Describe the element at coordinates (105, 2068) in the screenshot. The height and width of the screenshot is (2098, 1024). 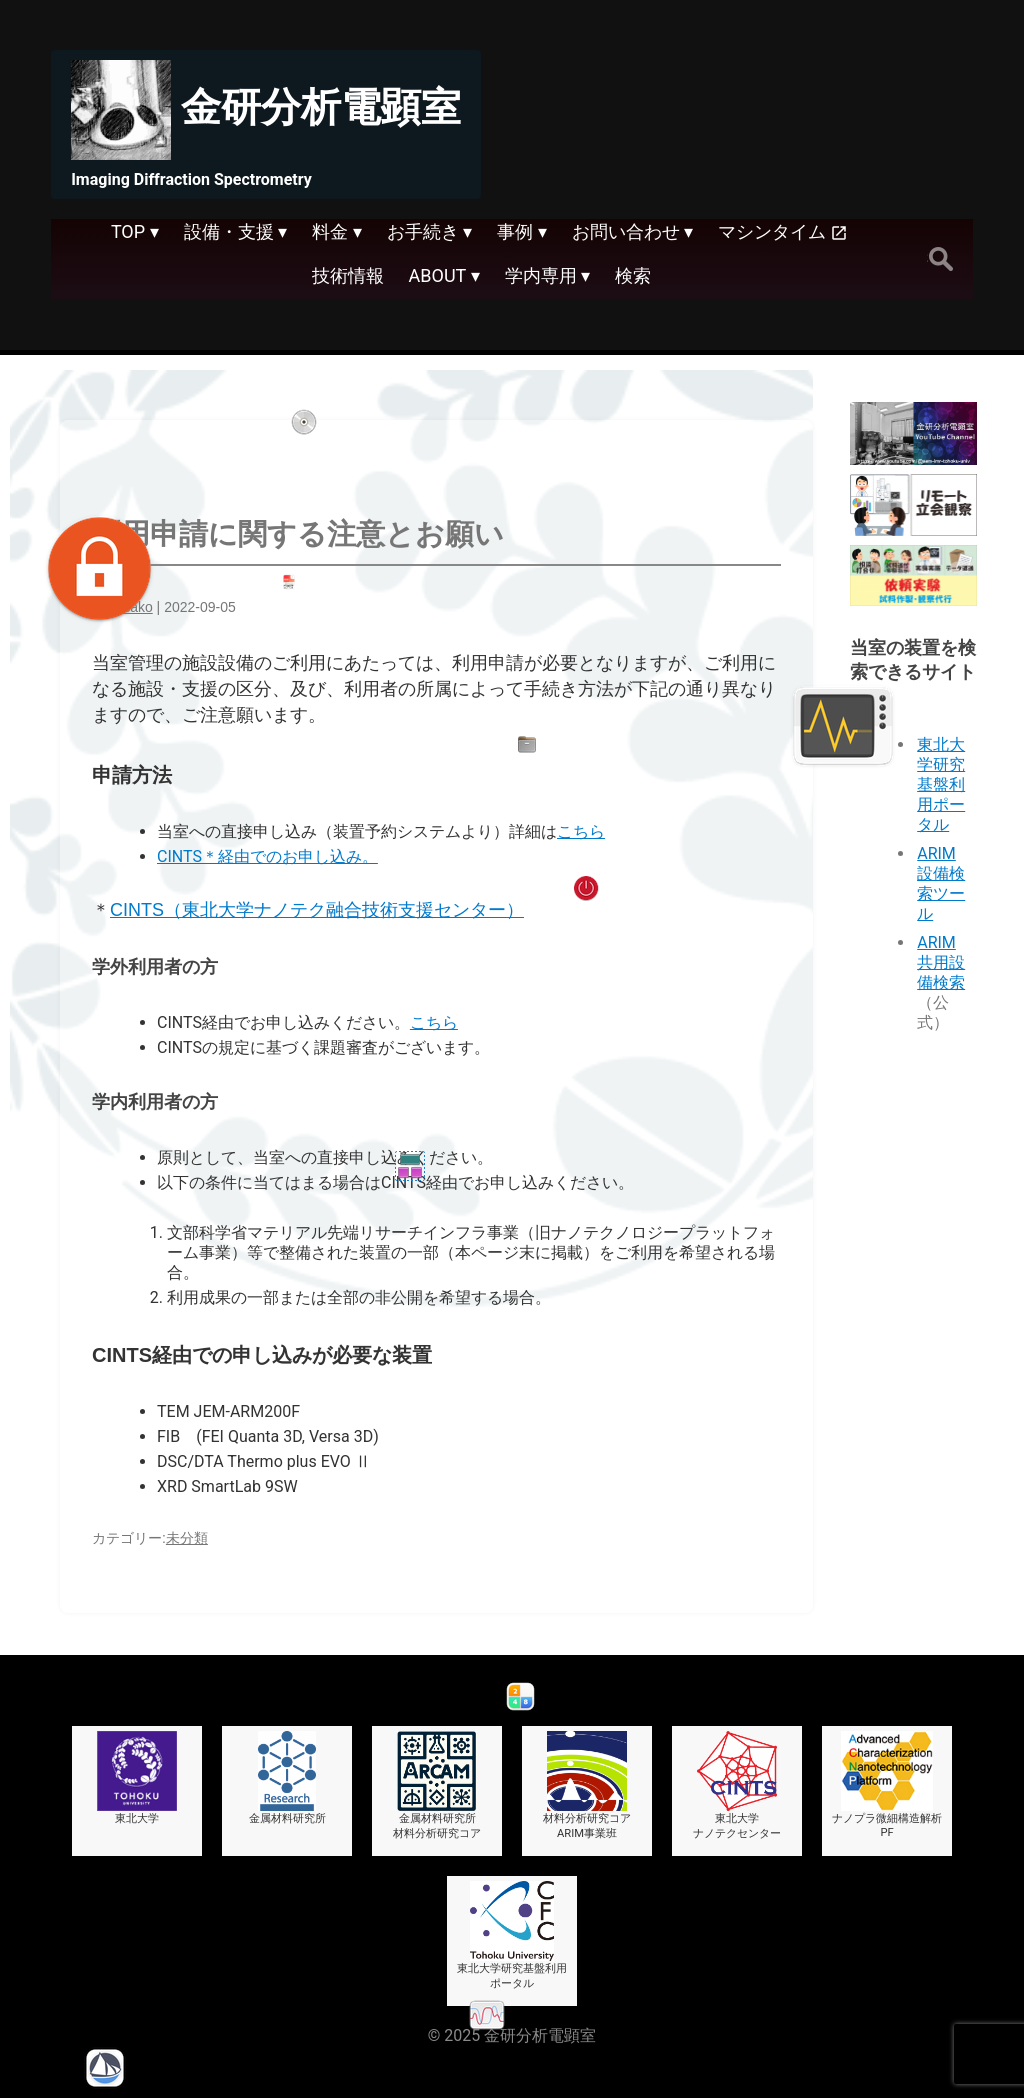
I see `open the Solus operating system app` at that location.